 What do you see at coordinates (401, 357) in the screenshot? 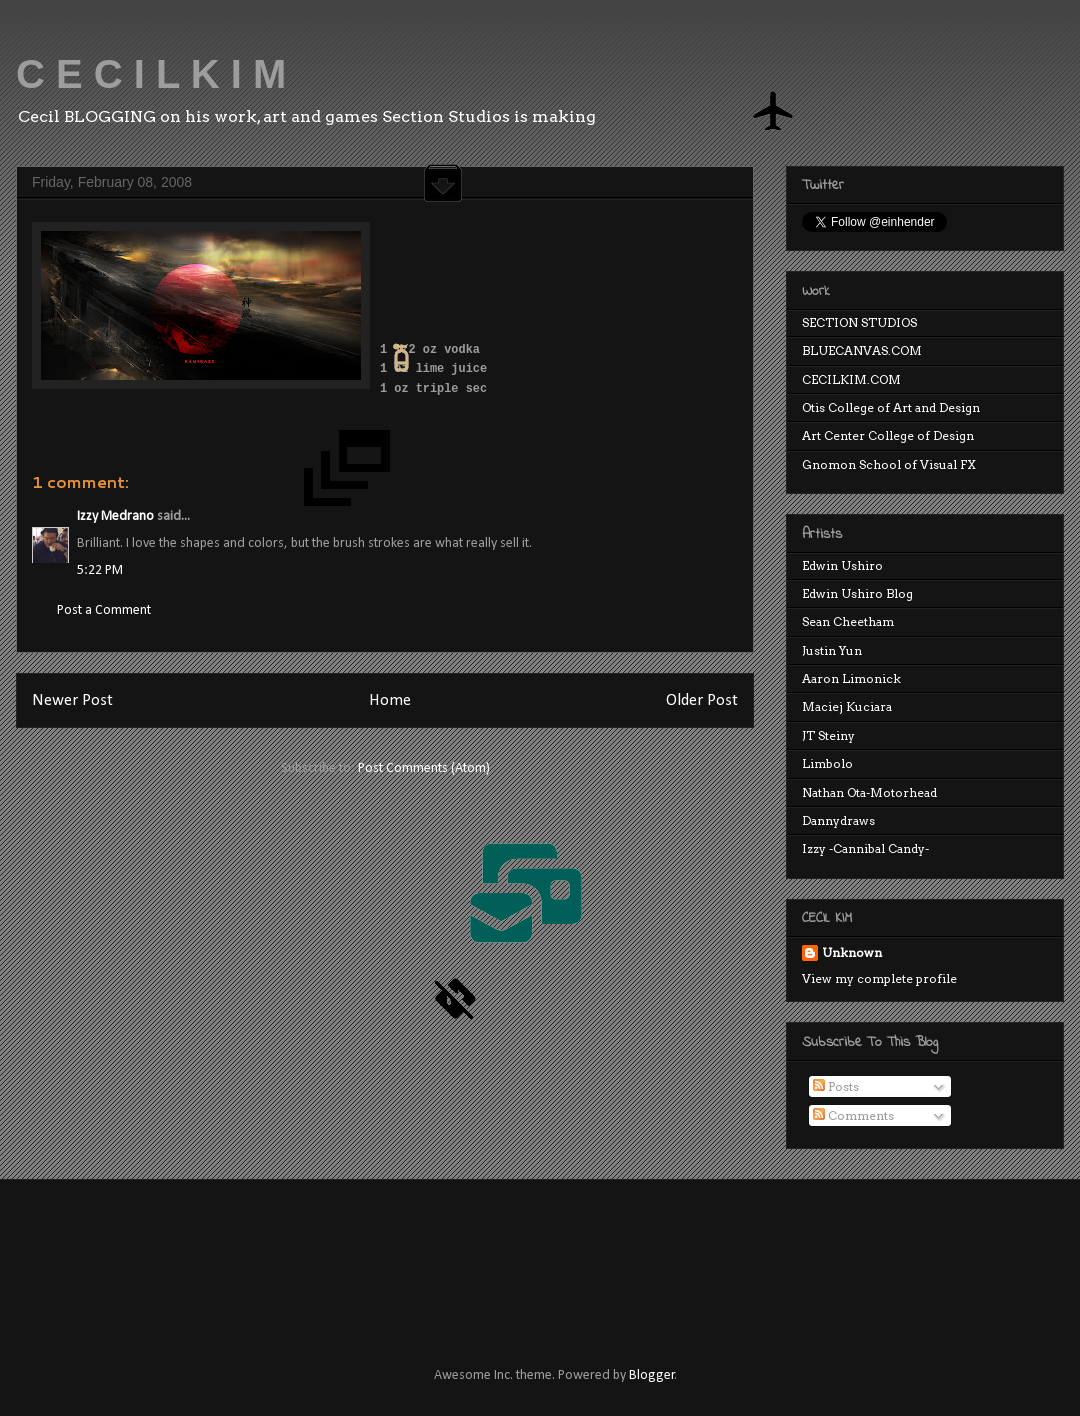
I see `access scuba diving equipment or gear` at bounding box center [401, 357].